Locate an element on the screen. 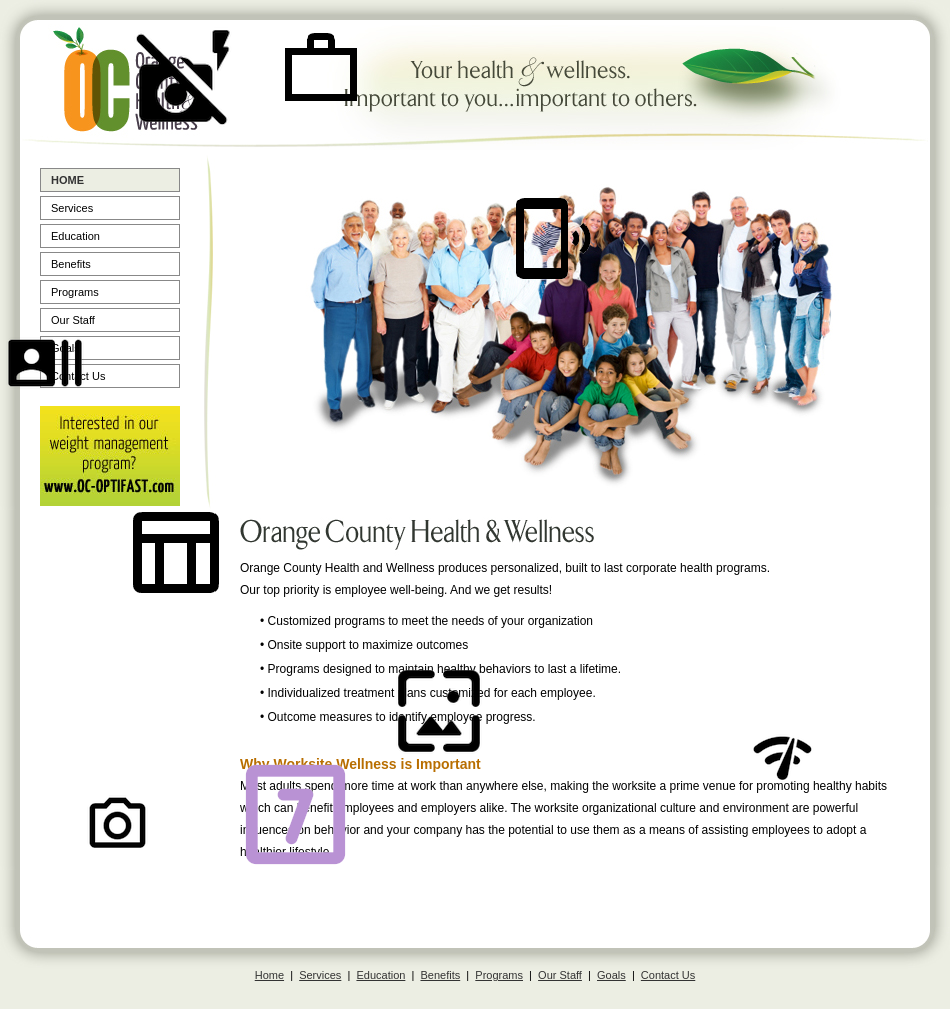 Image resolution: width=950 pixels, height=1009 pixels. view recently contacted people is located at coordinates (45, 363).